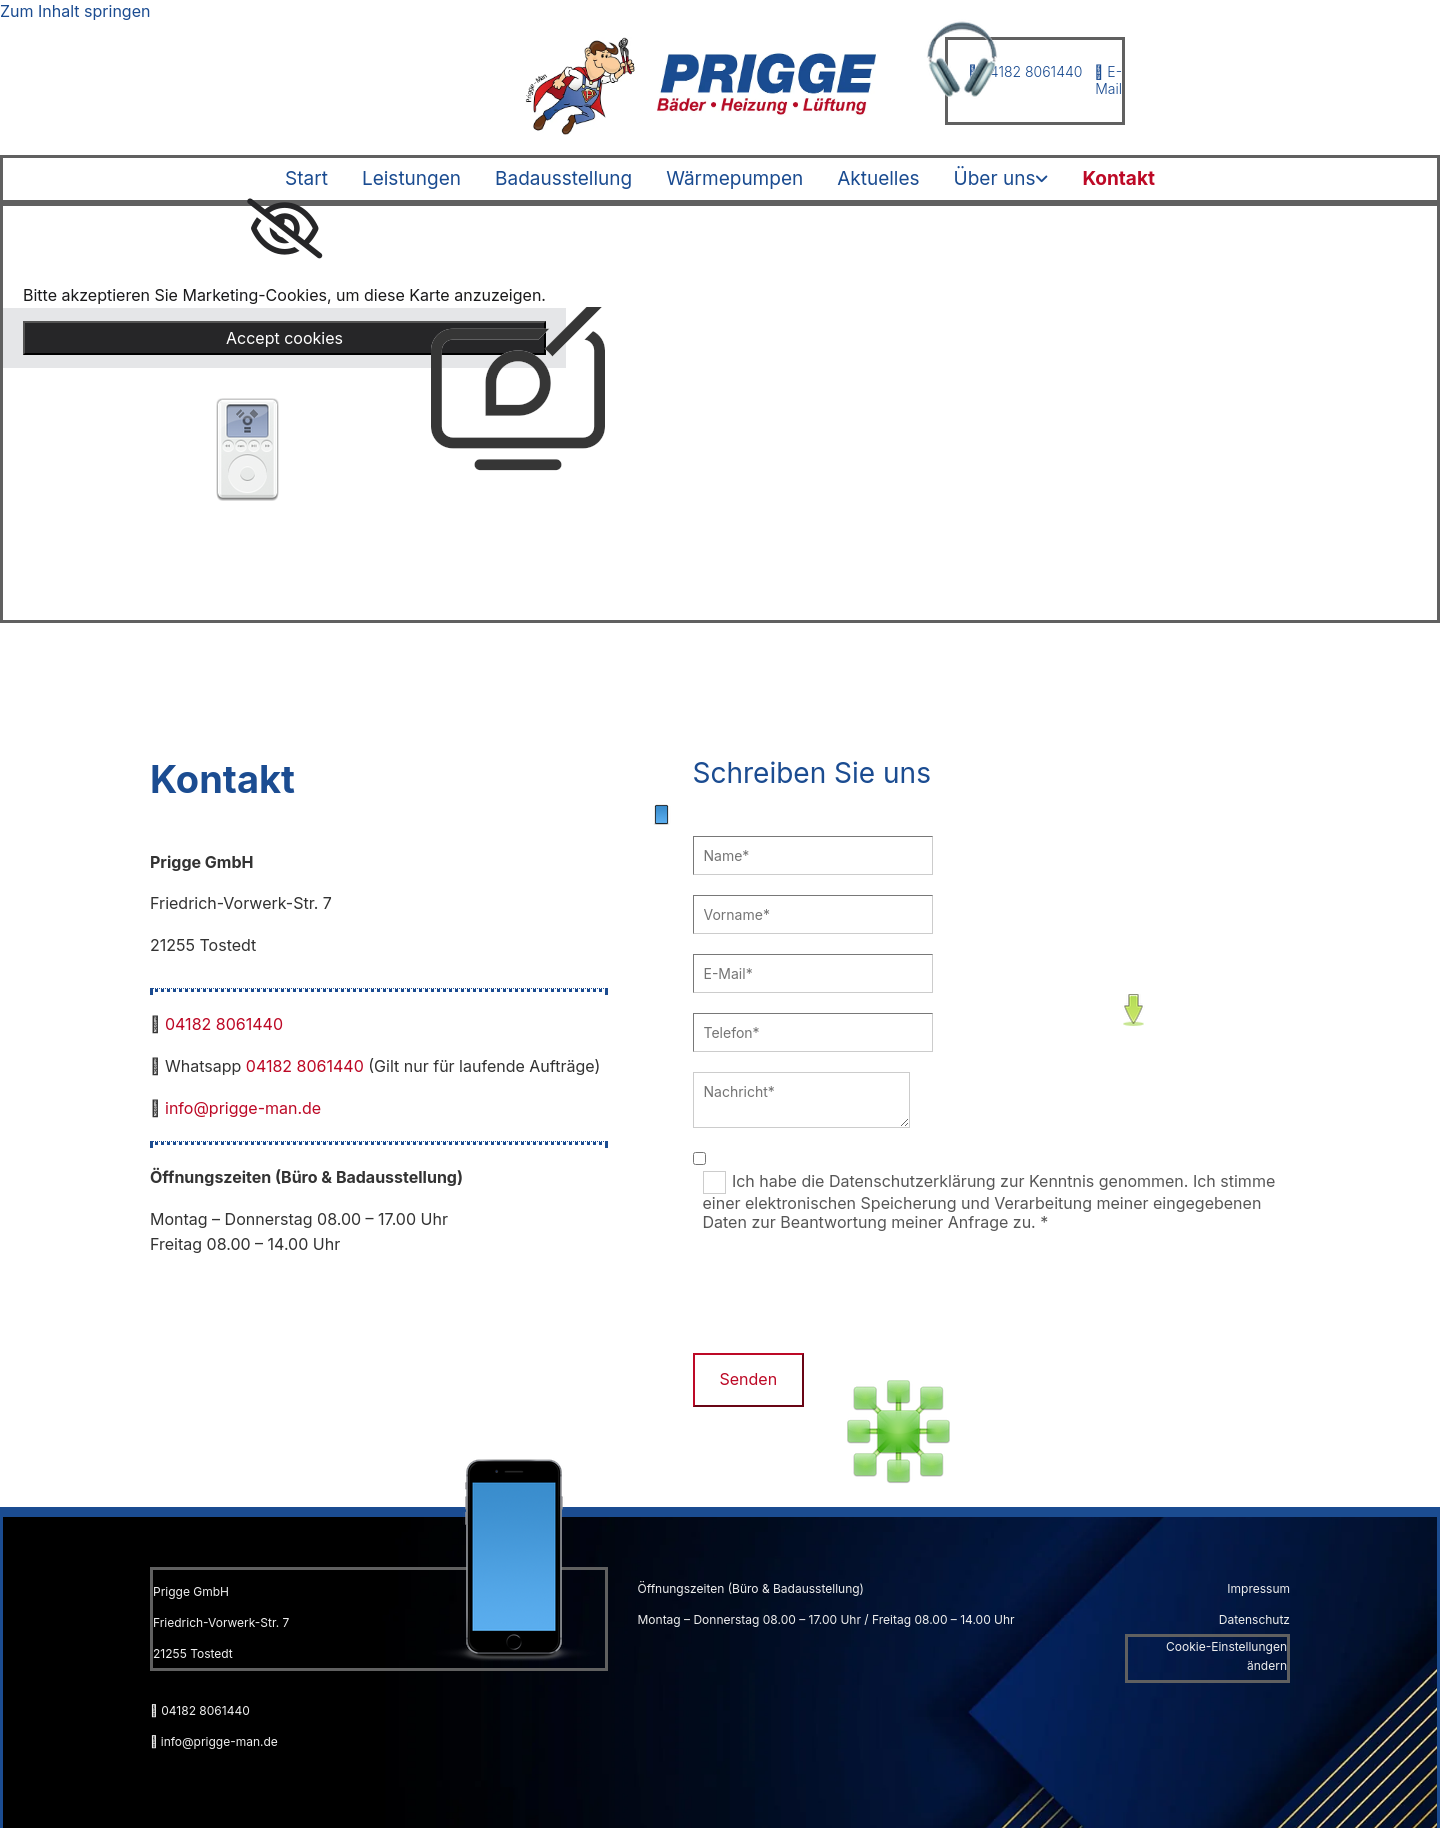 The width and height of the screenshot is (1440, 1828). Describe the element at coordinates (1133, 1010) in the screenshot. I see `save the current file or document` at that location.